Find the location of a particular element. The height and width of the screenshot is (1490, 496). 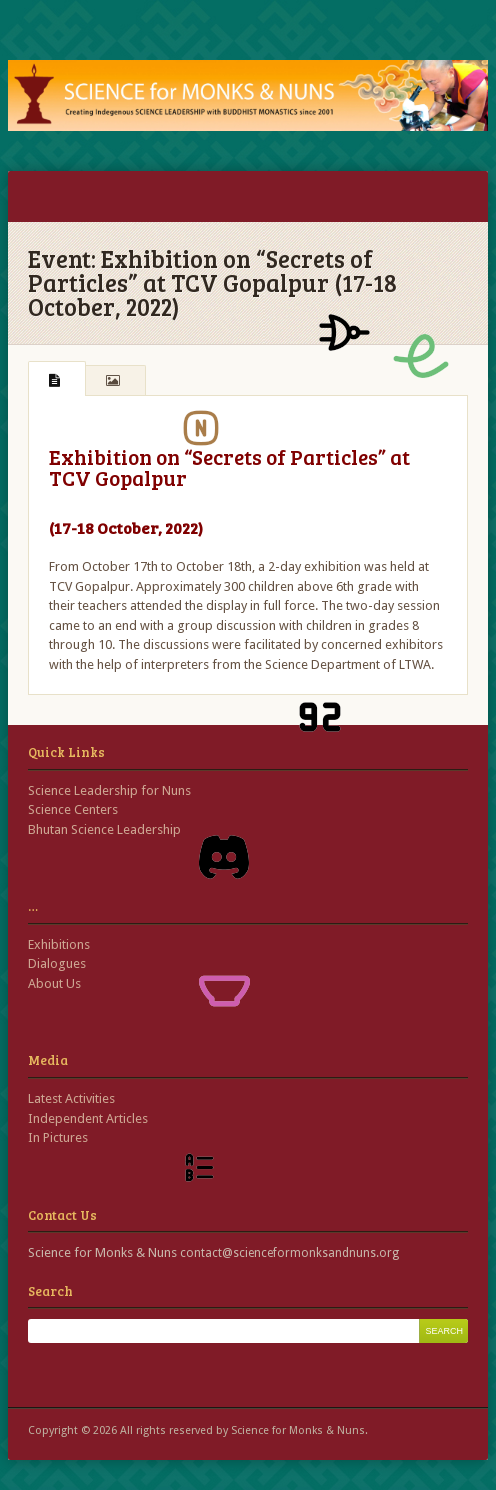

indicates an item starting with the letter "n" is located at coordinates (201, 428).